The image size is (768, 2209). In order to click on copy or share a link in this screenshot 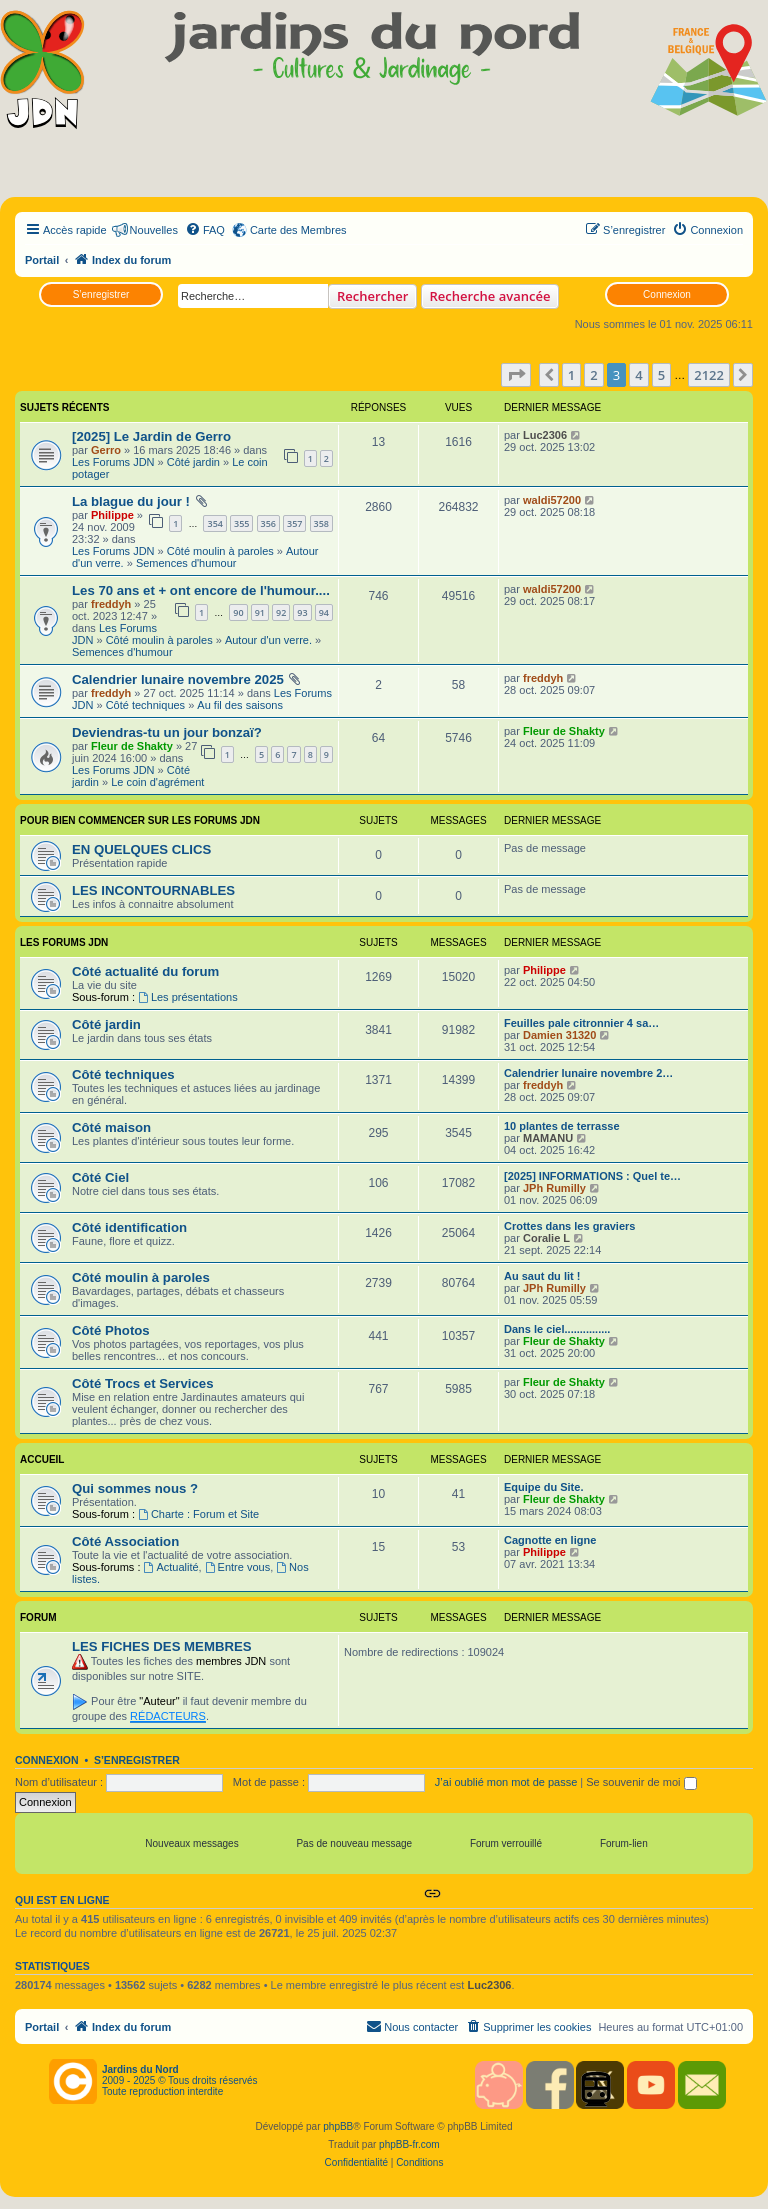, I will do `click(432, 1893)`.